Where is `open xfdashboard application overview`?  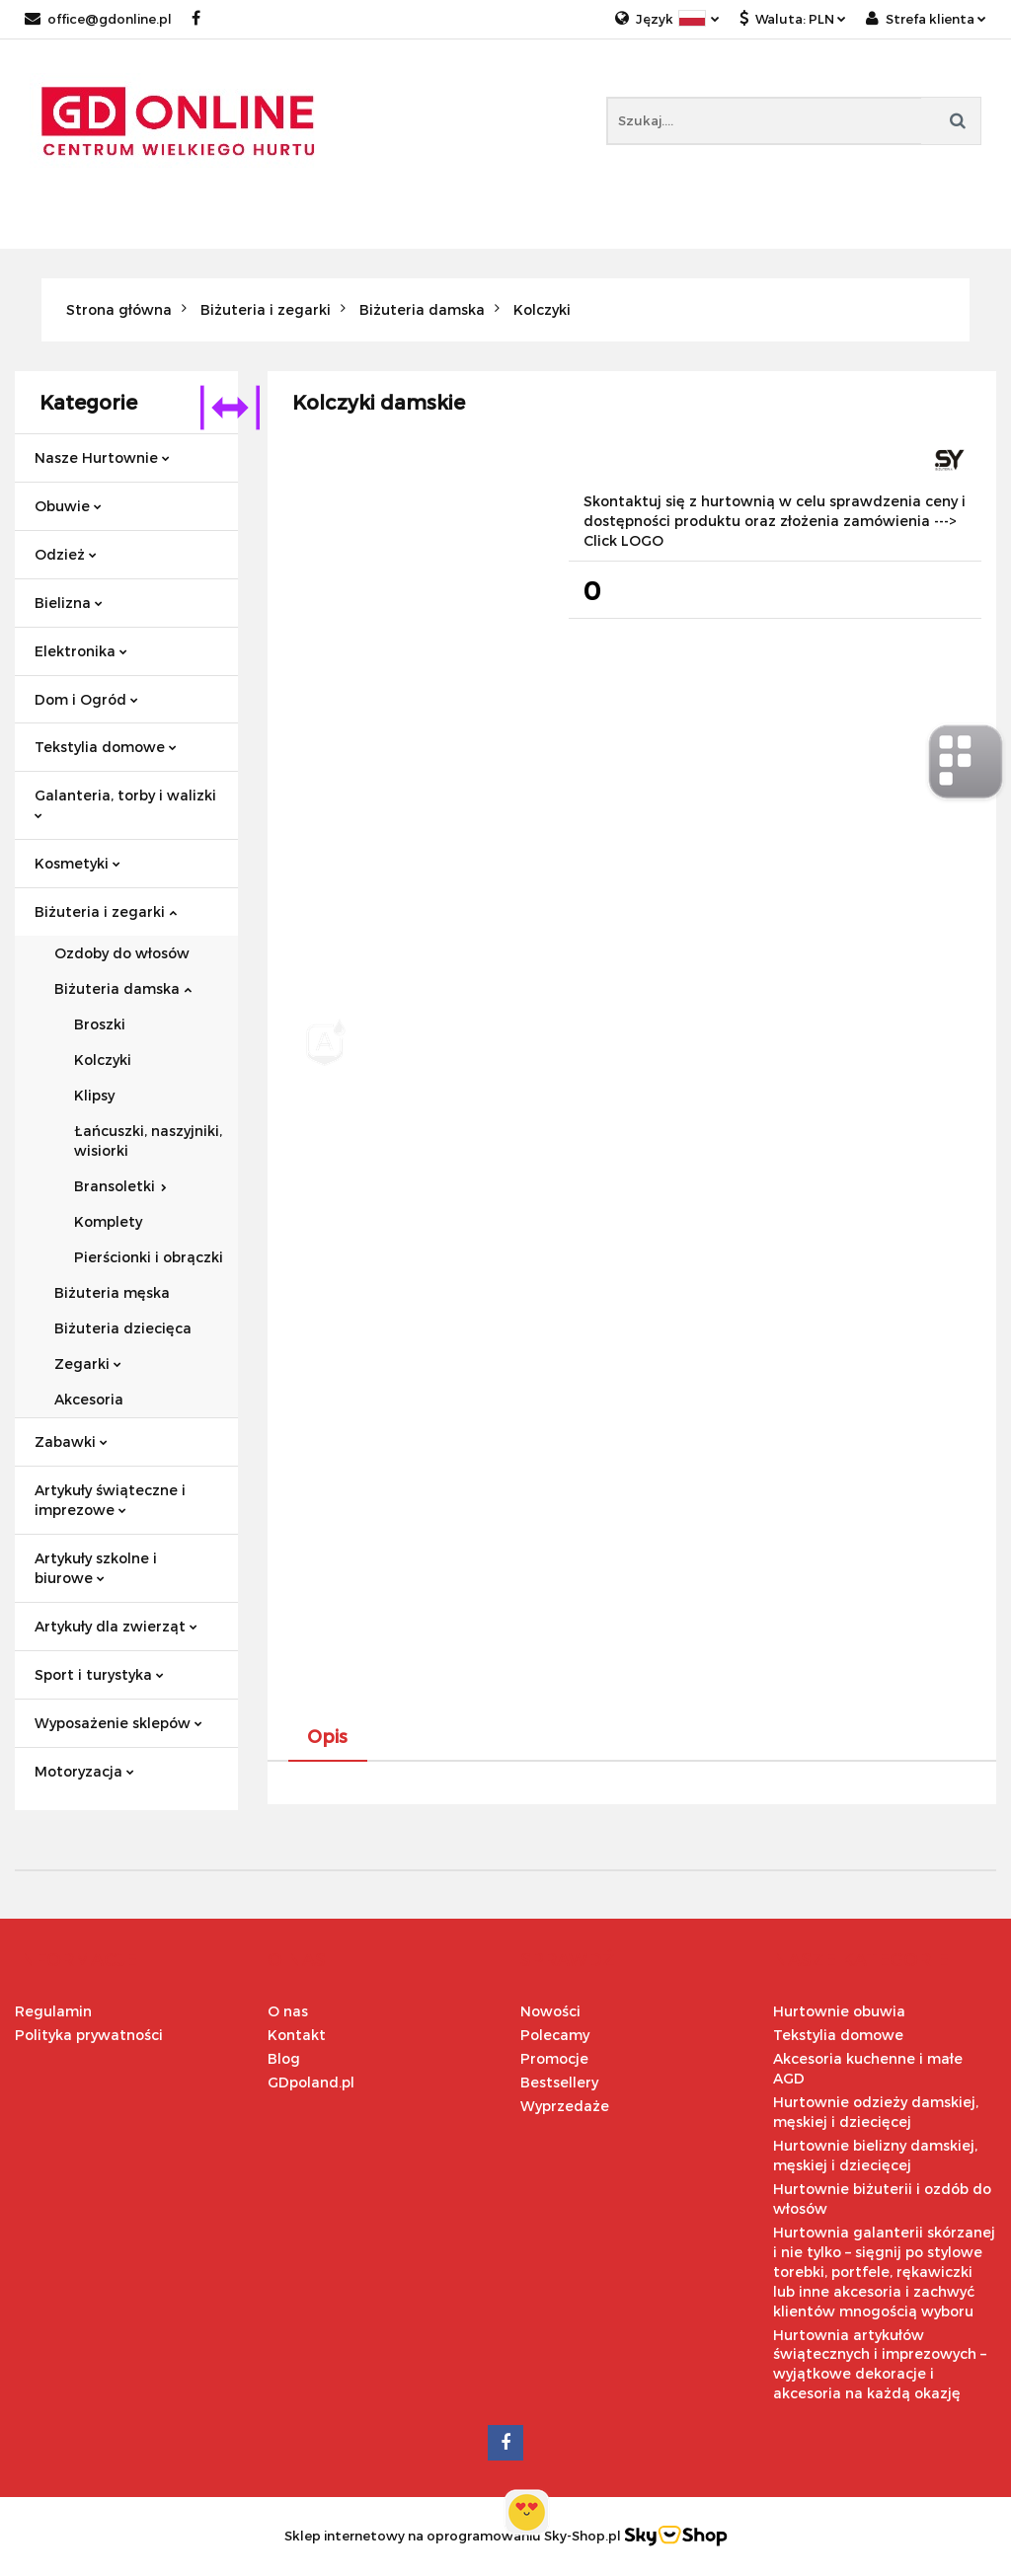
open xfdashboard application overview is located at coordinates (966, 763).